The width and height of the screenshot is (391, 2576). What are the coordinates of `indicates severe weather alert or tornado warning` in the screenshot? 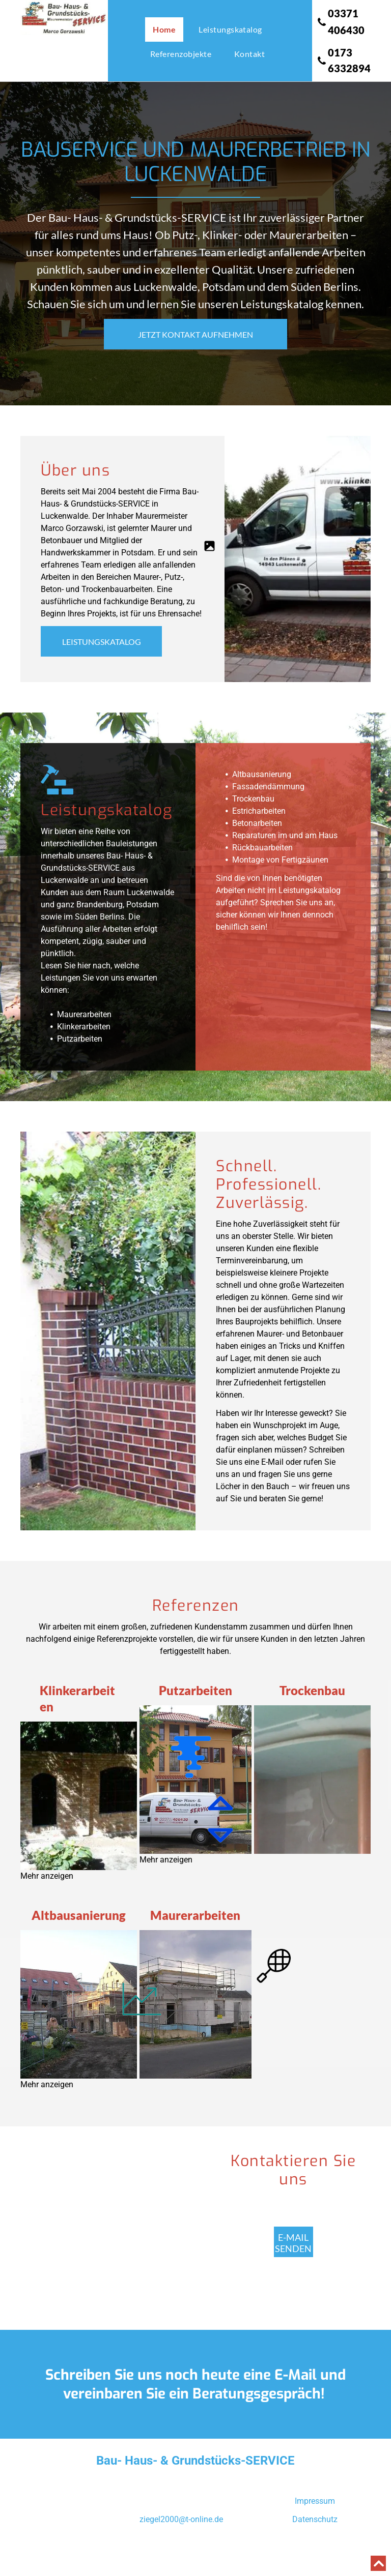 It's located at (190, 1755).